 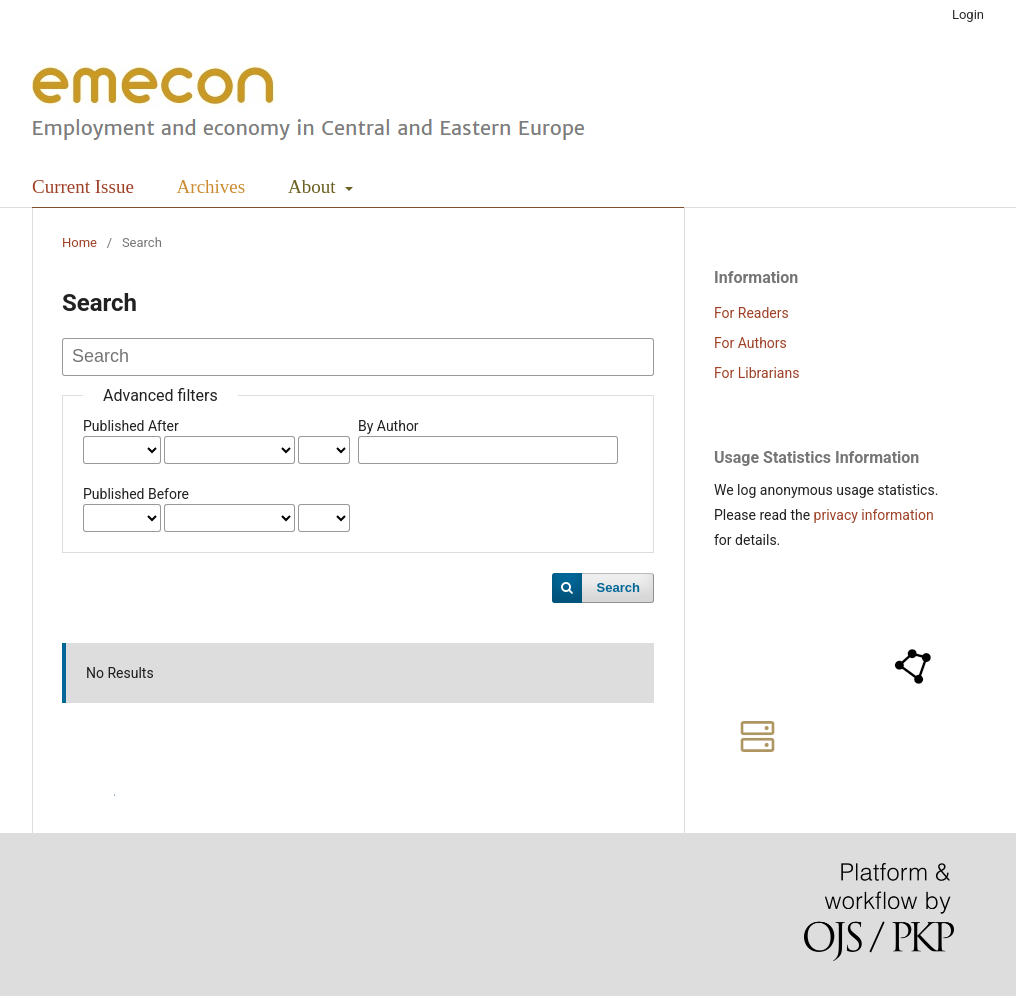 What do you see at coordinates (913, 666) in the screenshot?
I see `create a polygon or shape` at bounding box center [913, 666].